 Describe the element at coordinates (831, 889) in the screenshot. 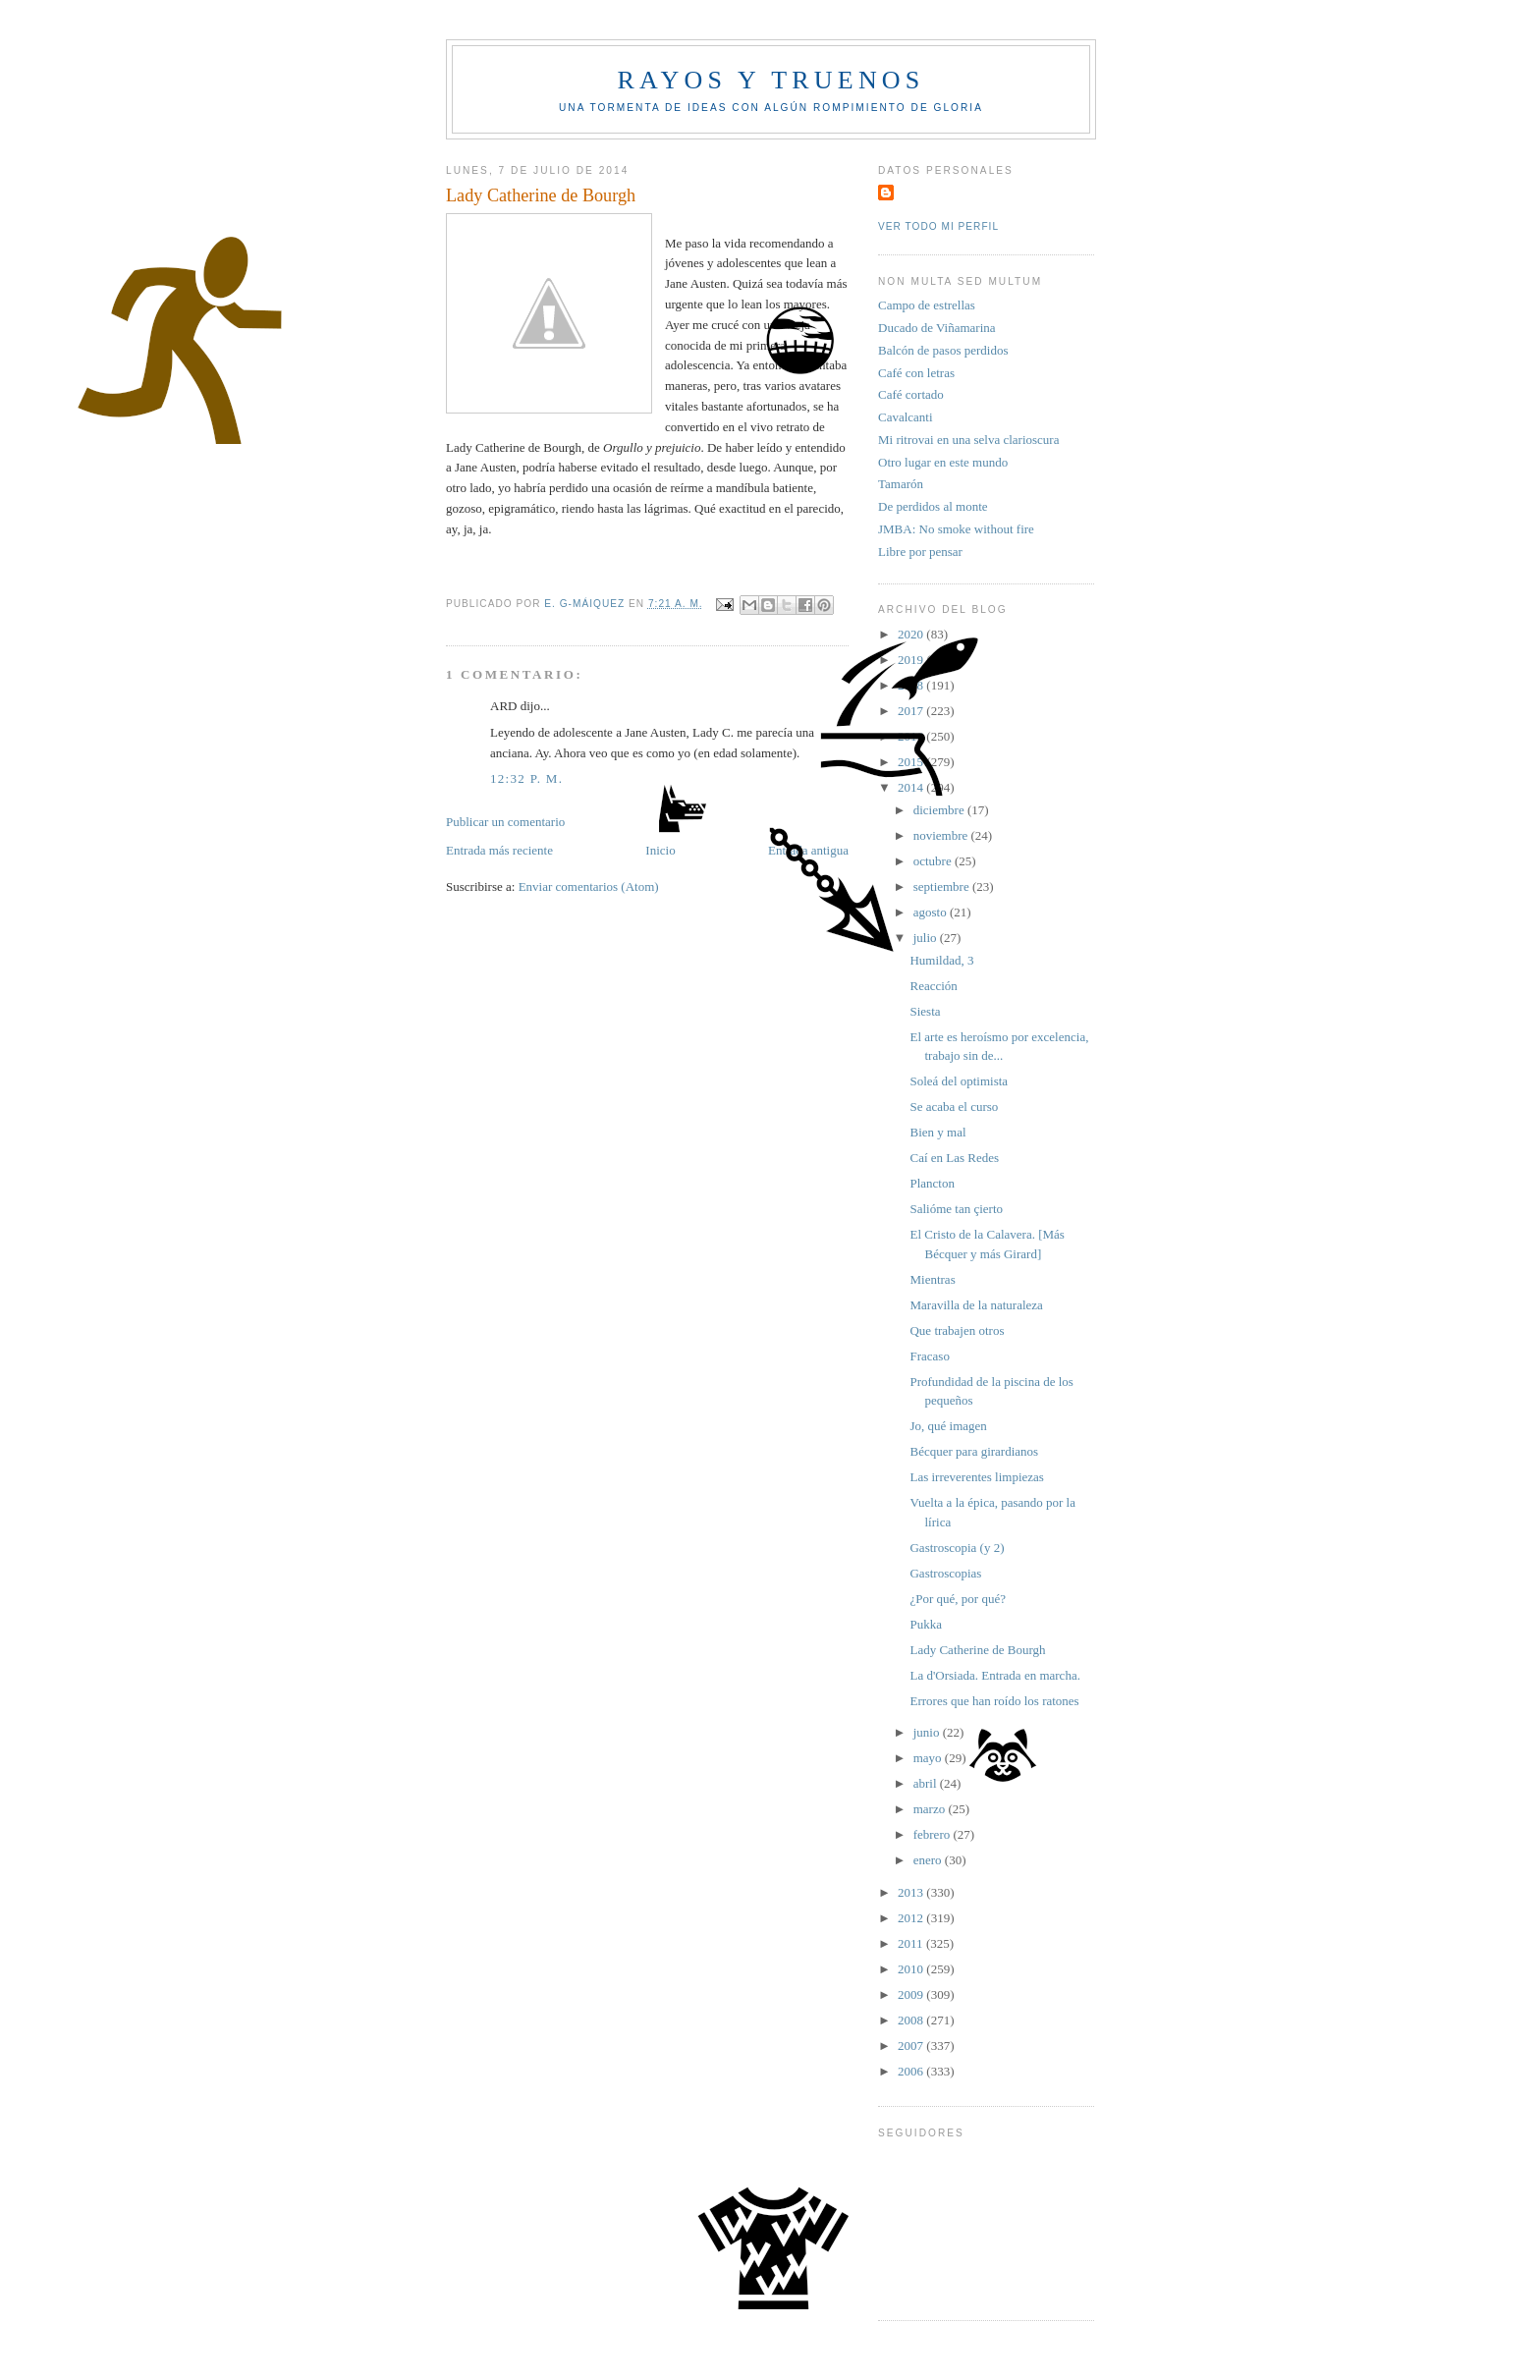

I see `equip harpoon weapon or grappling tool` at that location.